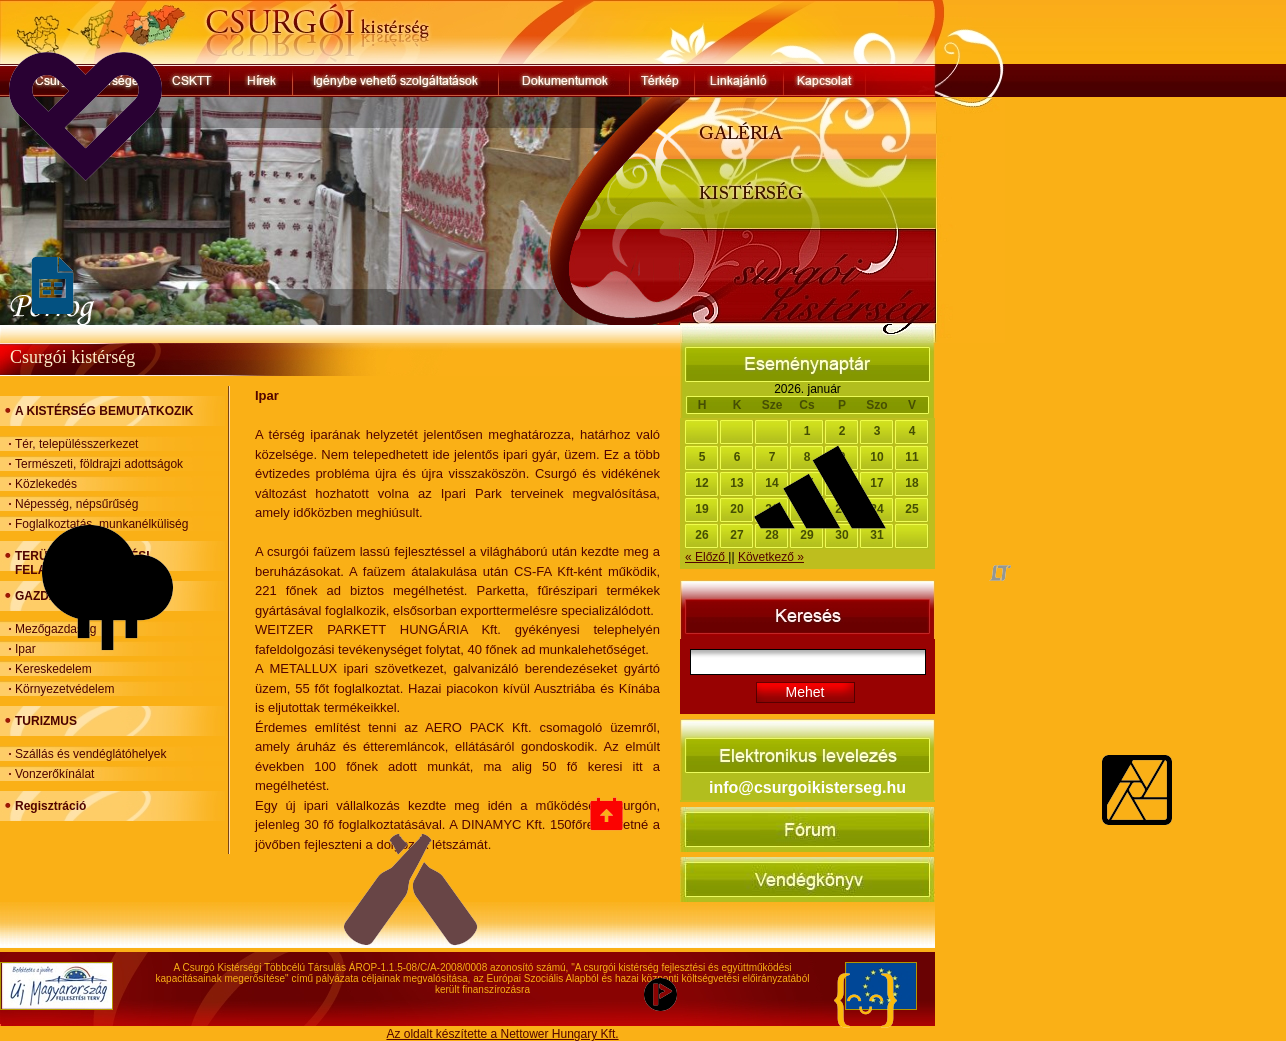 This screenshot has width=1286, height=1041. What do you see at coordinates (660, 994) in the screenshot?
I see `open picarto.tv streaming platform` at bounding box center [660, 994].